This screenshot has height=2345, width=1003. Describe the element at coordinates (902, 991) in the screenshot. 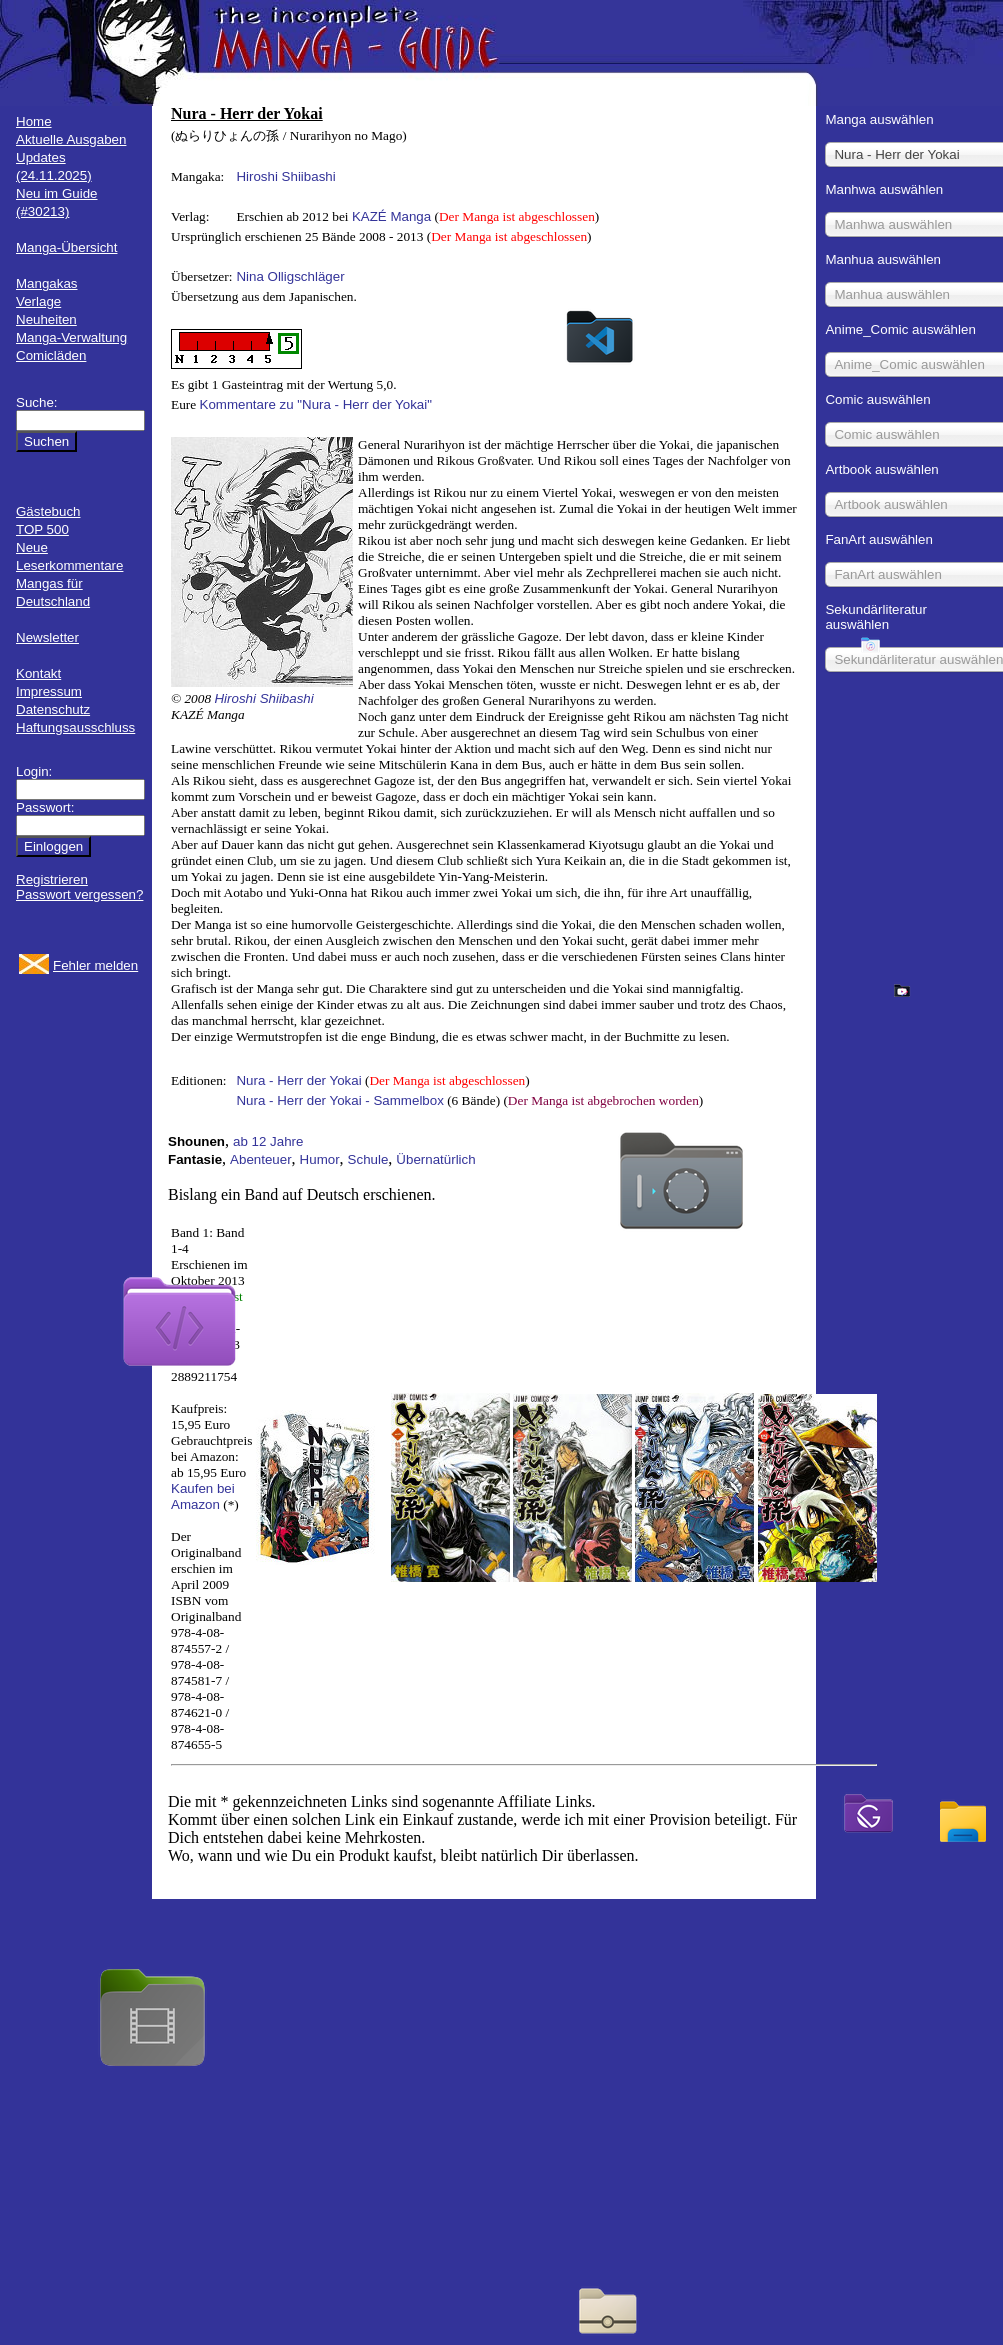

I see `open folder containing youtube vanced files` at that location.